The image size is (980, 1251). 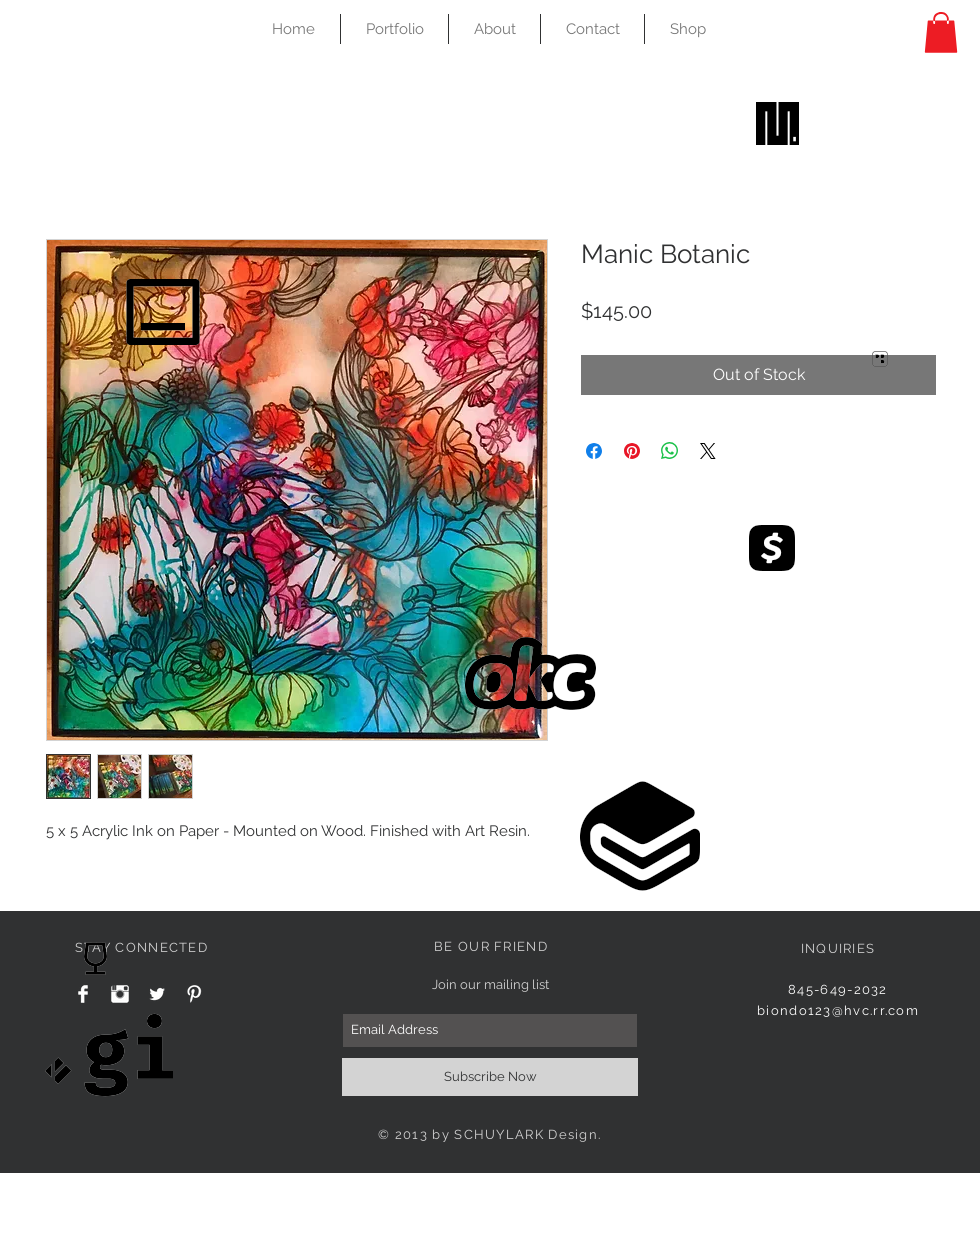 I want to click on visit gitignore.io website, so click(x=109, y=1055).